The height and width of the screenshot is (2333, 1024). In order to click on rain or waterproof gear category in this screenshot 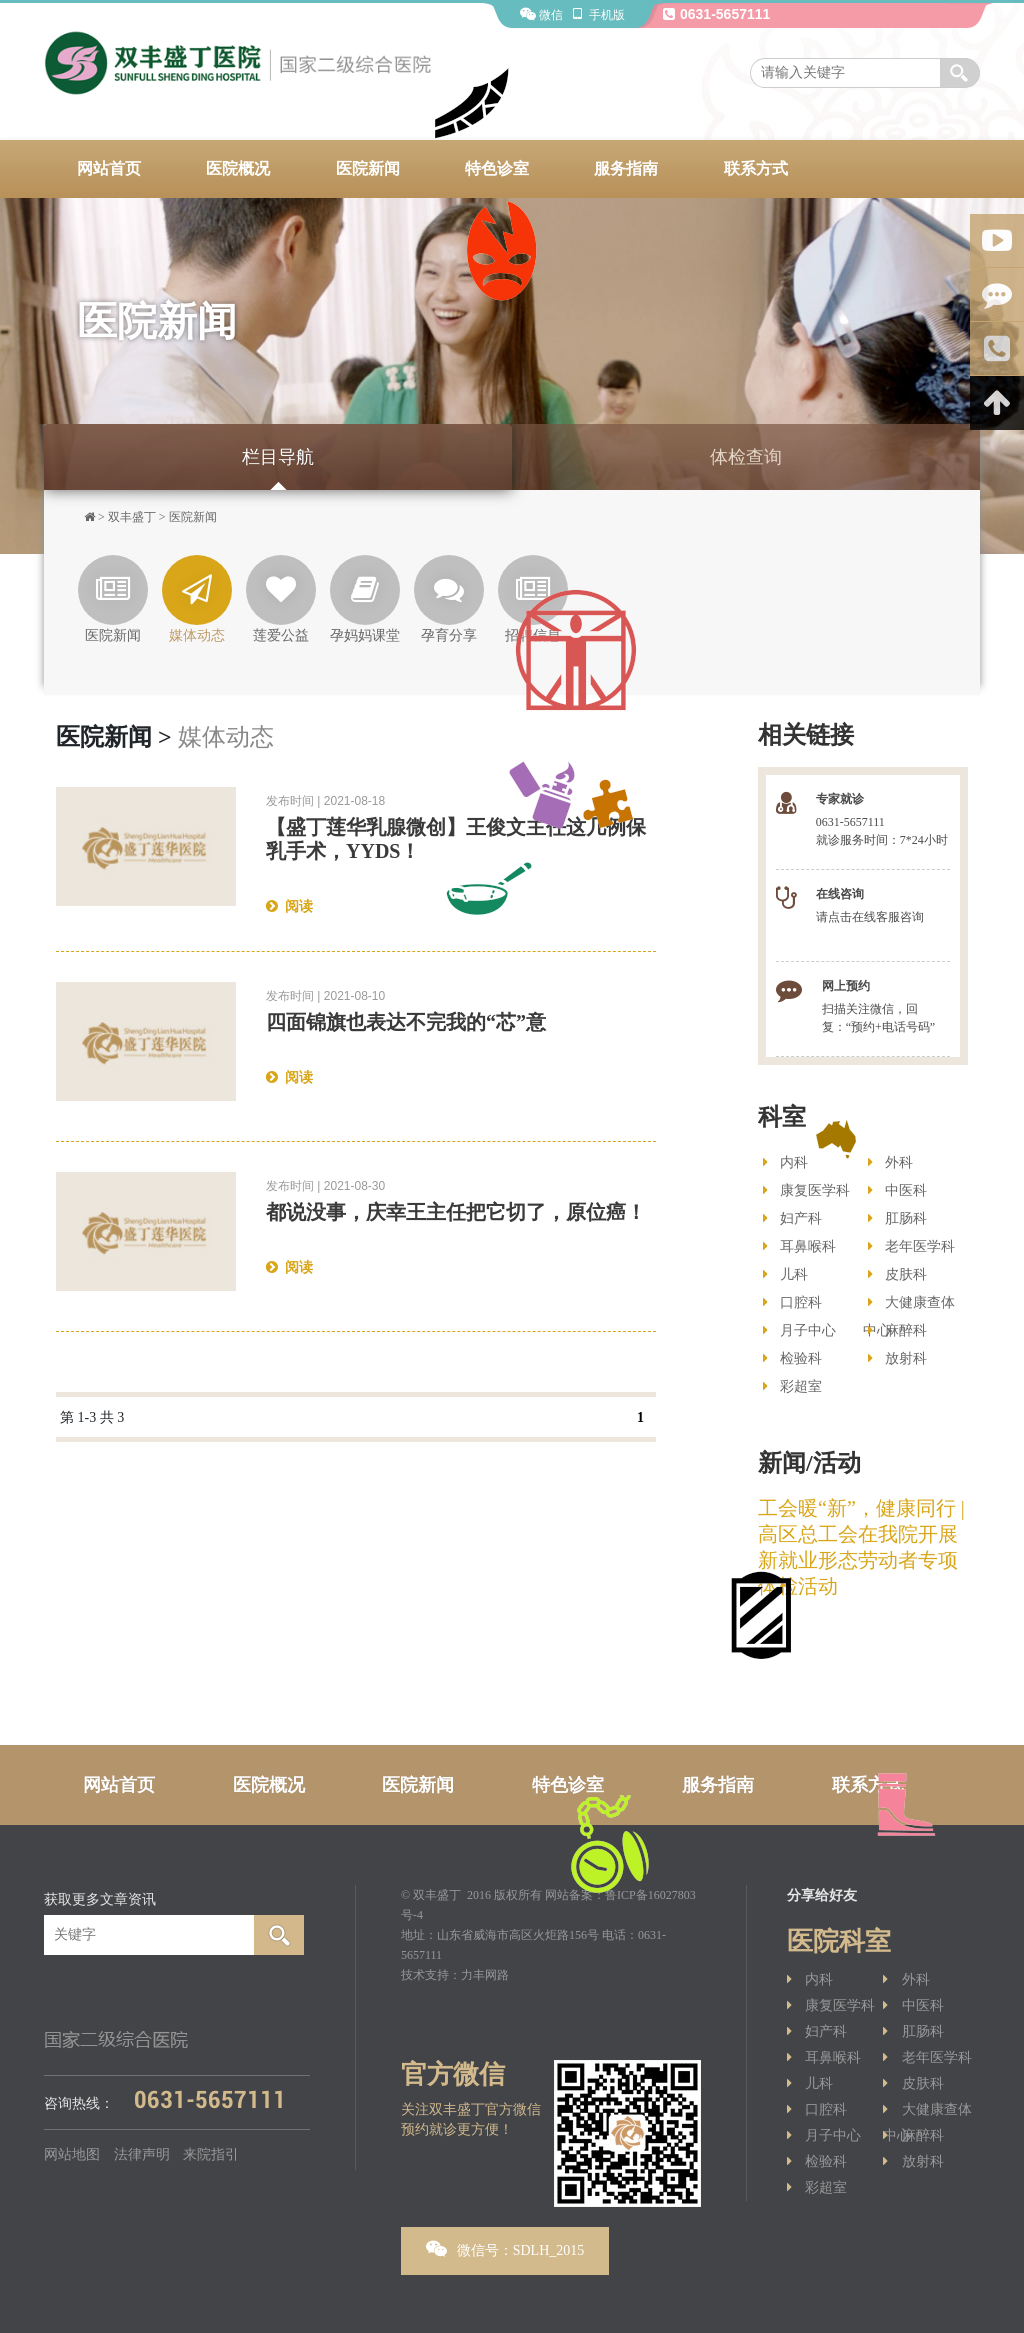, I will do `click(906, 1804)`.